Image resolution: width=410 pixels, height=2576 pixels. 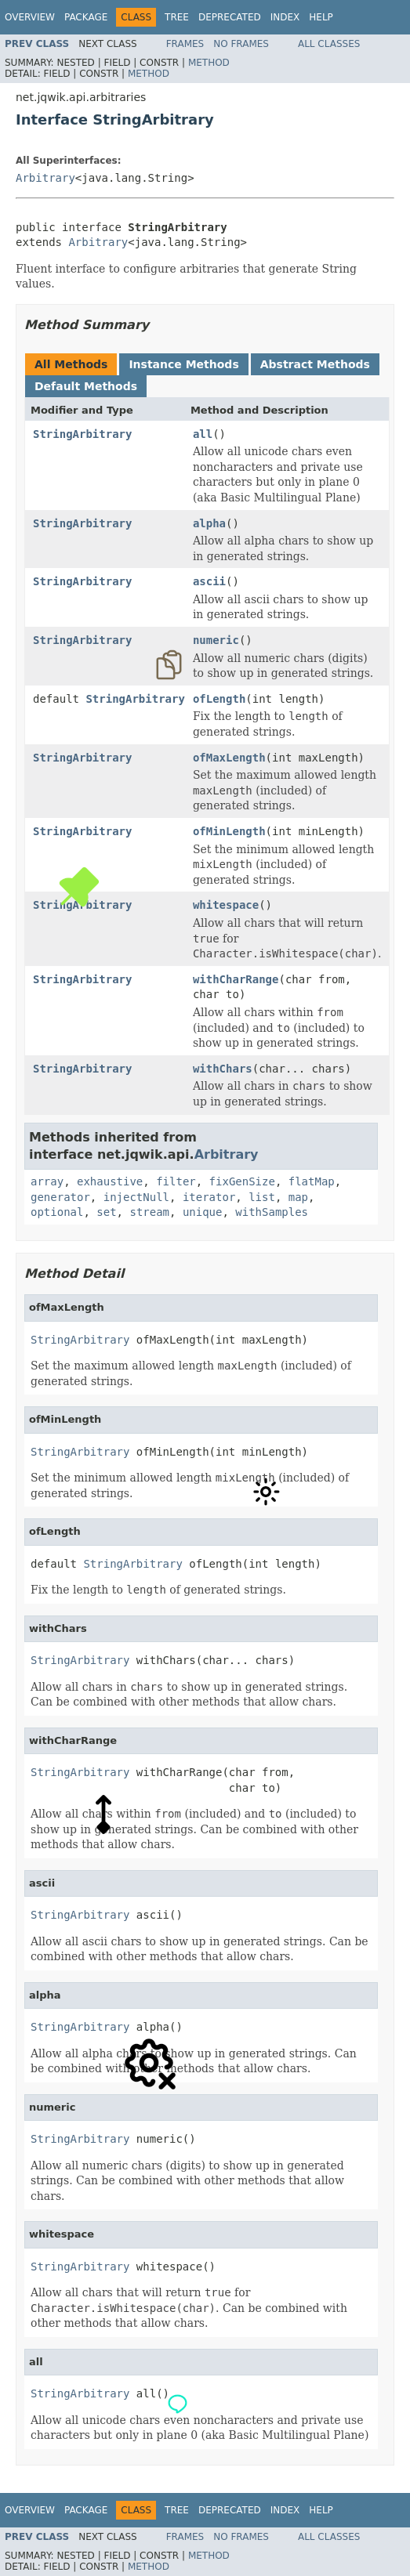 What do you see at coordinates (169, 664) in the screenshot?
I see `copy content to clipboard` at bounding box center [169, 664].